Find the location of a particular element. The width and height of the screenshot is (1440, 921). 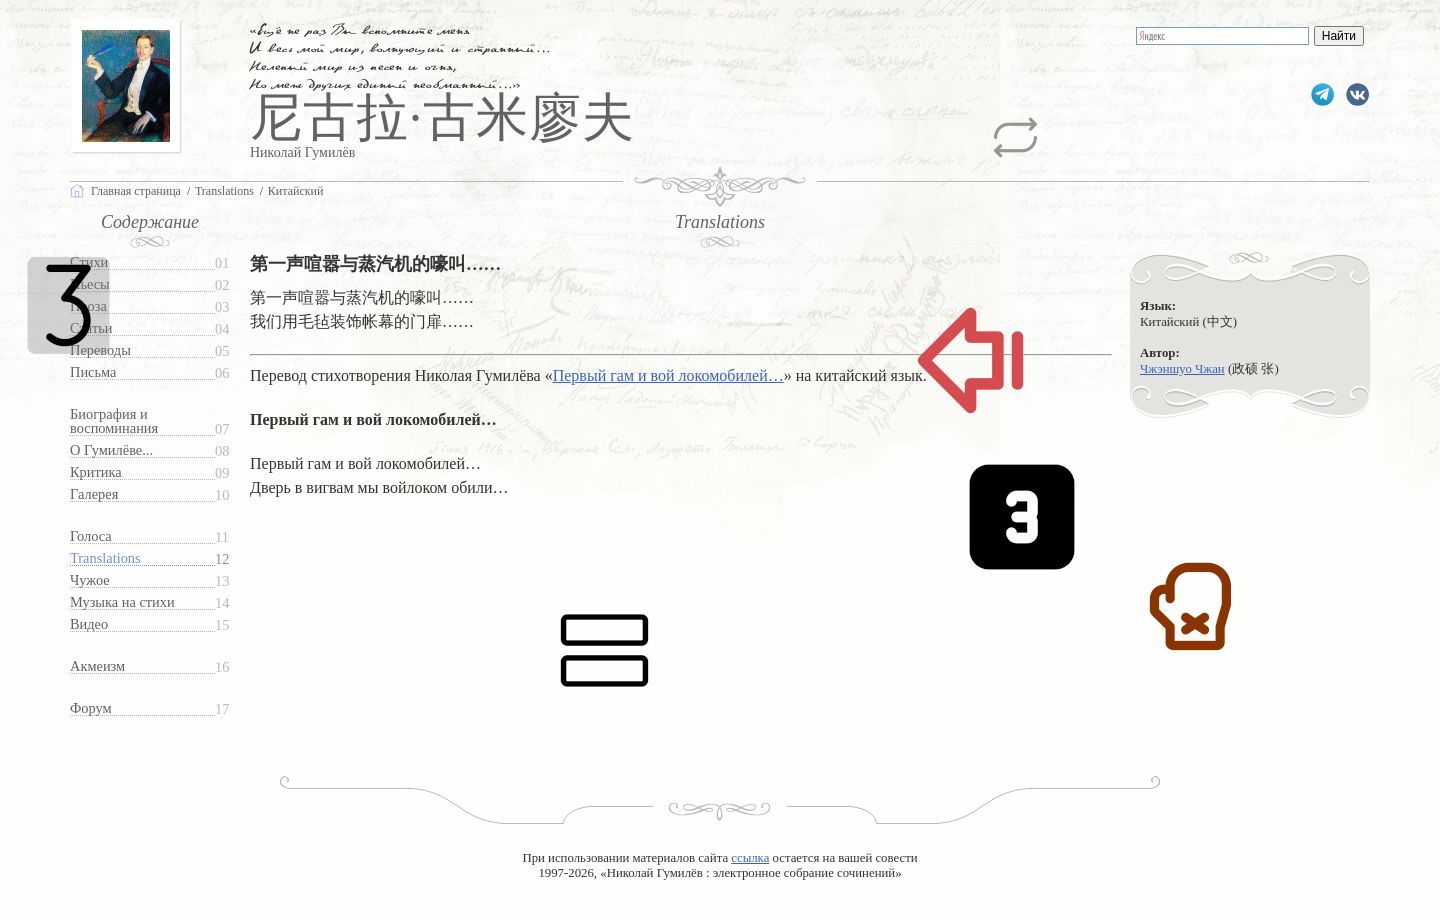

enable repeat mode for media playback is located at coordinates (1015, 137).